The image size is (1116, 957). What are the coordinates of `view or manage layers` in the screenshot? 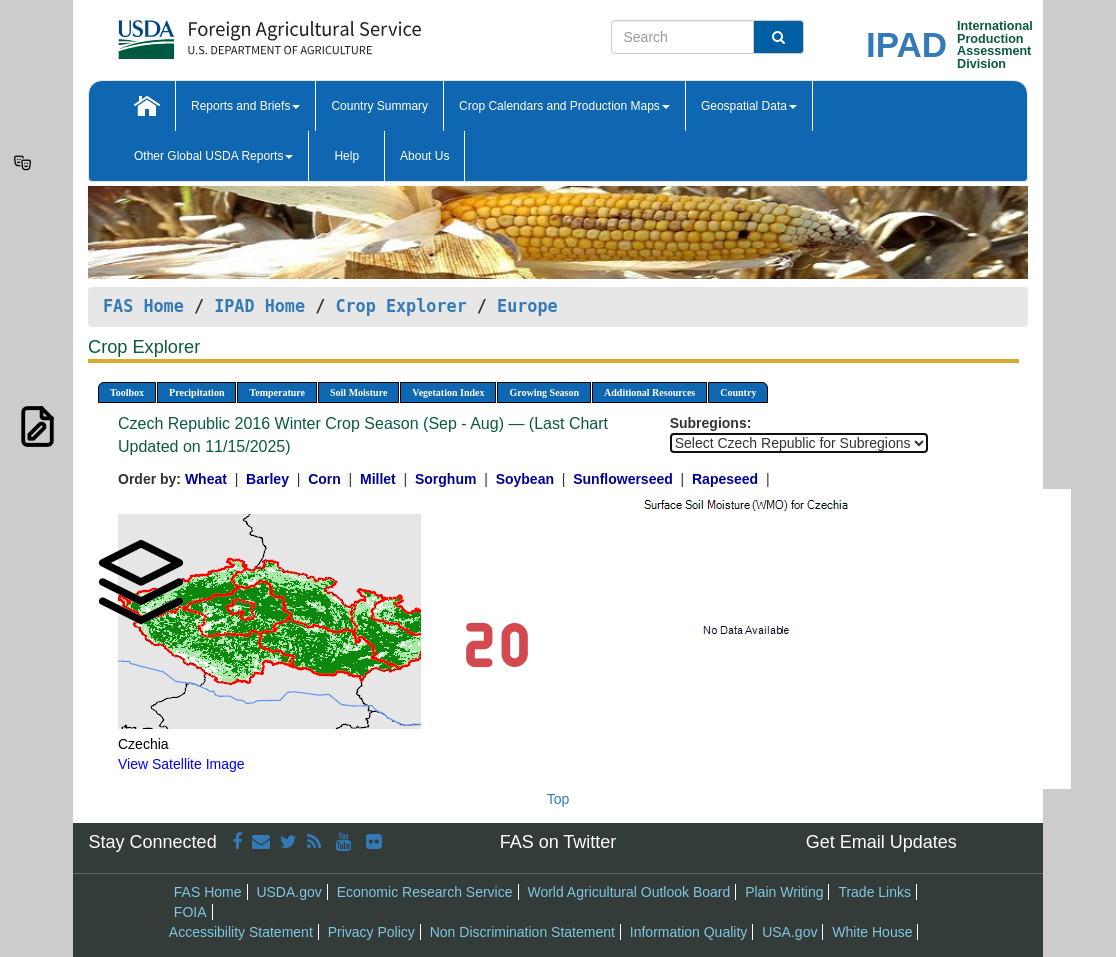 It's located at (141, 582).